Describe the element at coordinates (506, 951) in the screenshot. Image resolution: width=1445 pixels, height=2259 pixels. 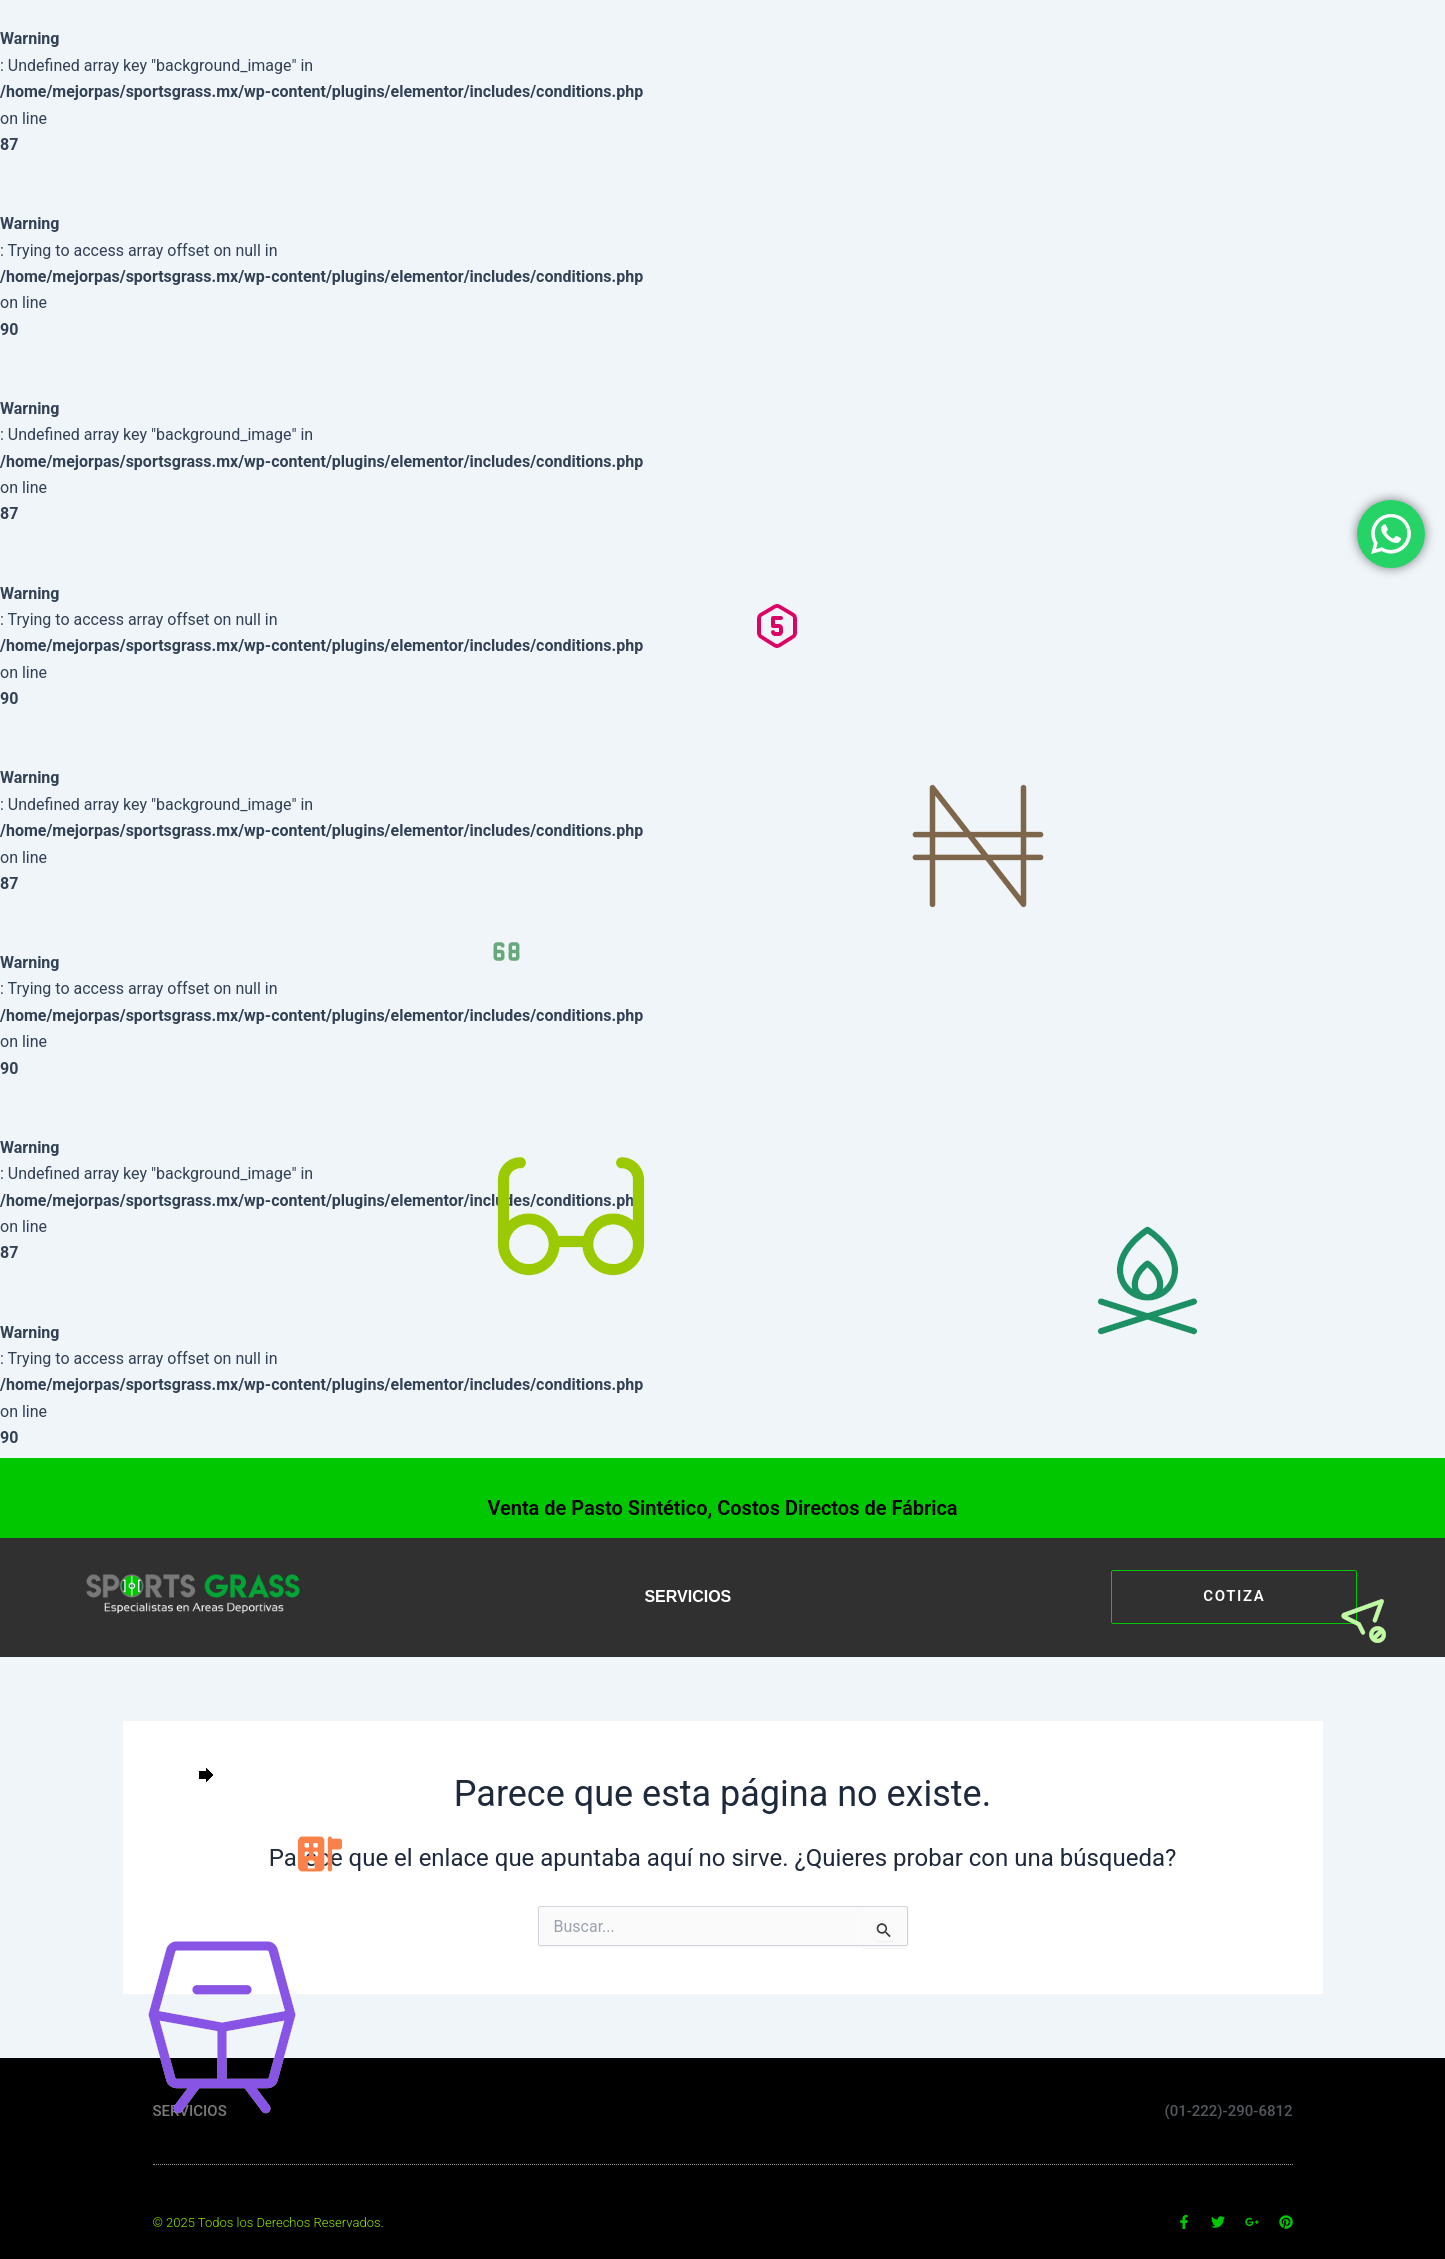
I see `displays the number 68 as a label or count indicator` at that location.